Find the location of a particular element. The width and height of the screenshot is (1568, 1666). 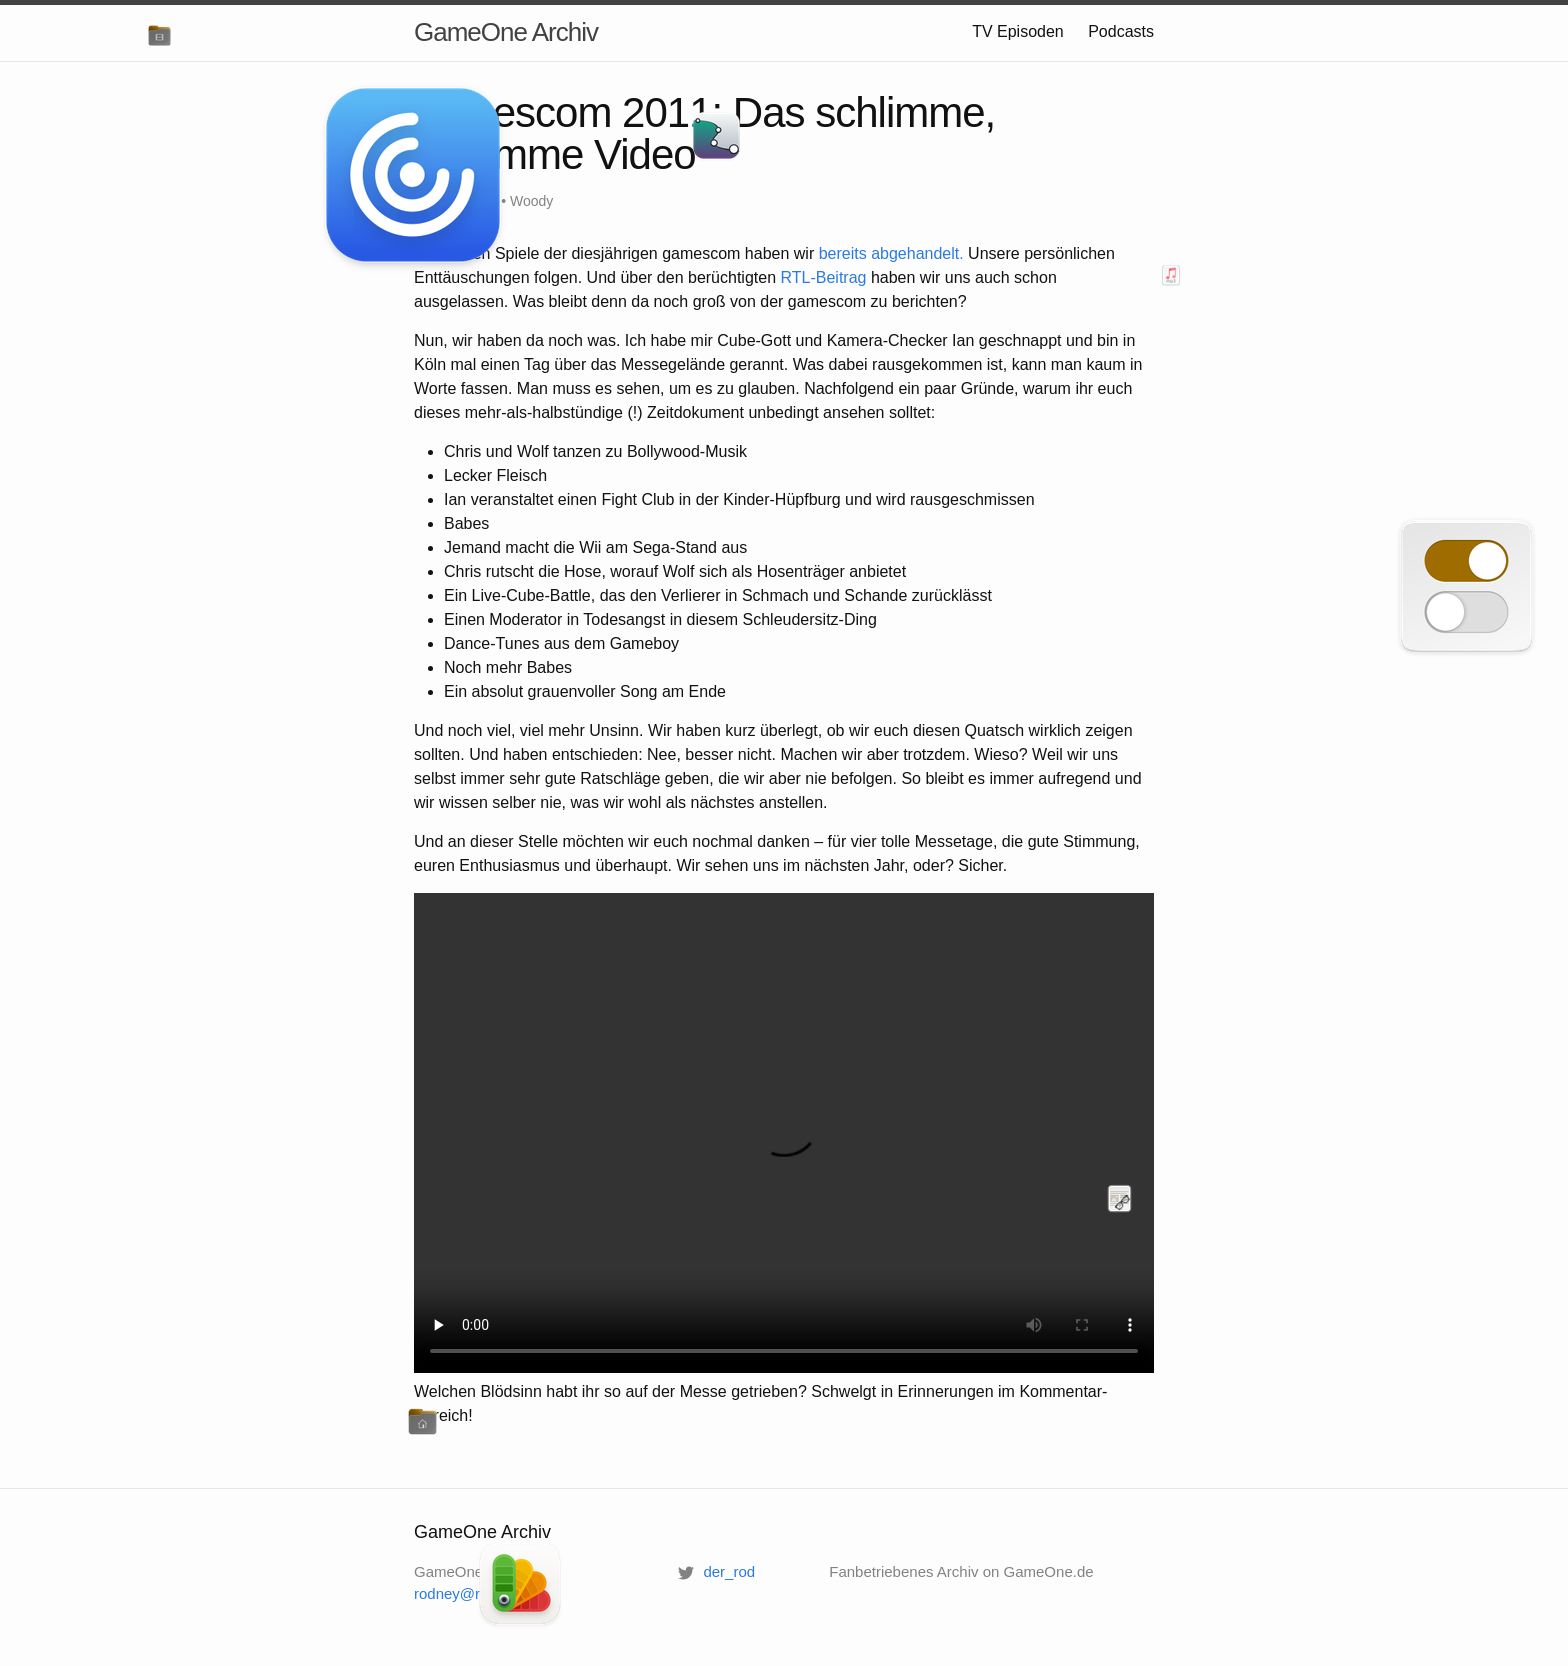

open the documents app is located at coordinates (1119, 1198).